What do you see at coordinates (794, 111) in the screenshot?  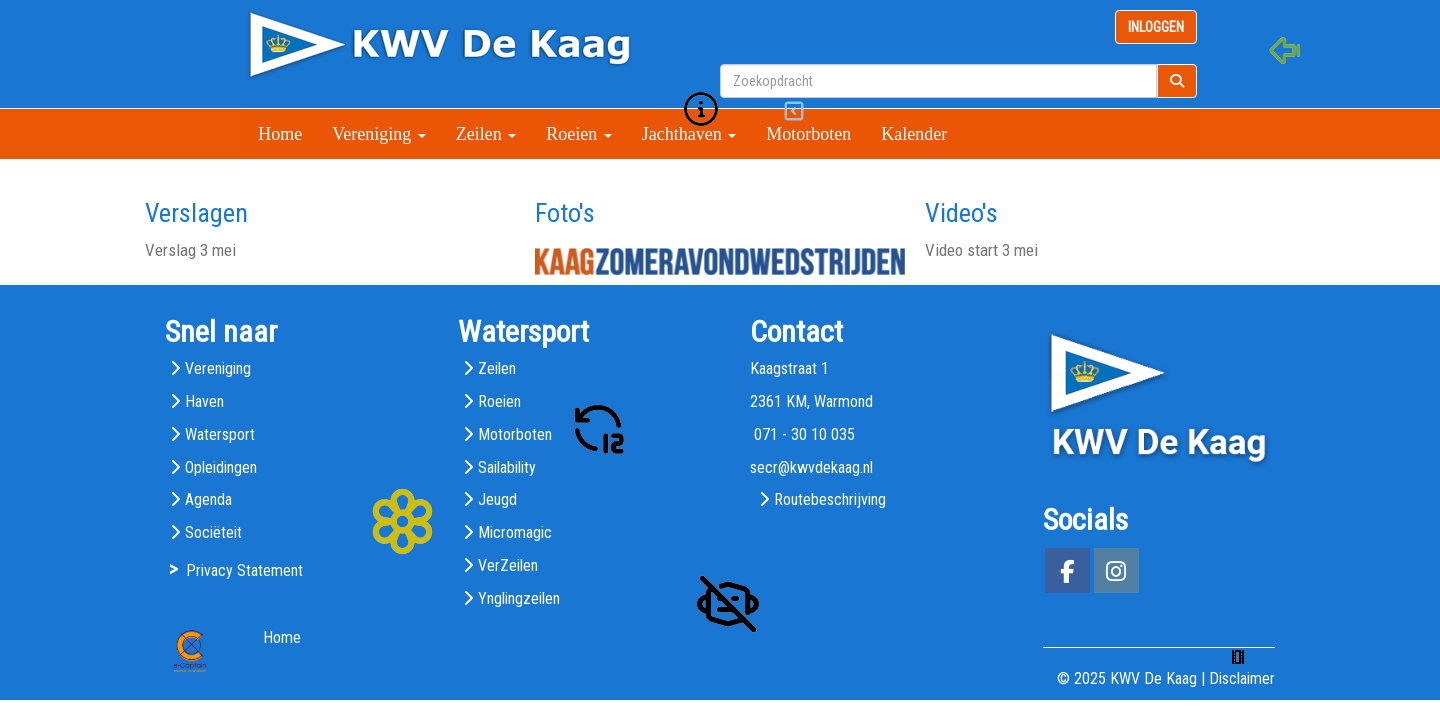 I see `navigate to the previous page or screen` at bounding box center [794, 111].